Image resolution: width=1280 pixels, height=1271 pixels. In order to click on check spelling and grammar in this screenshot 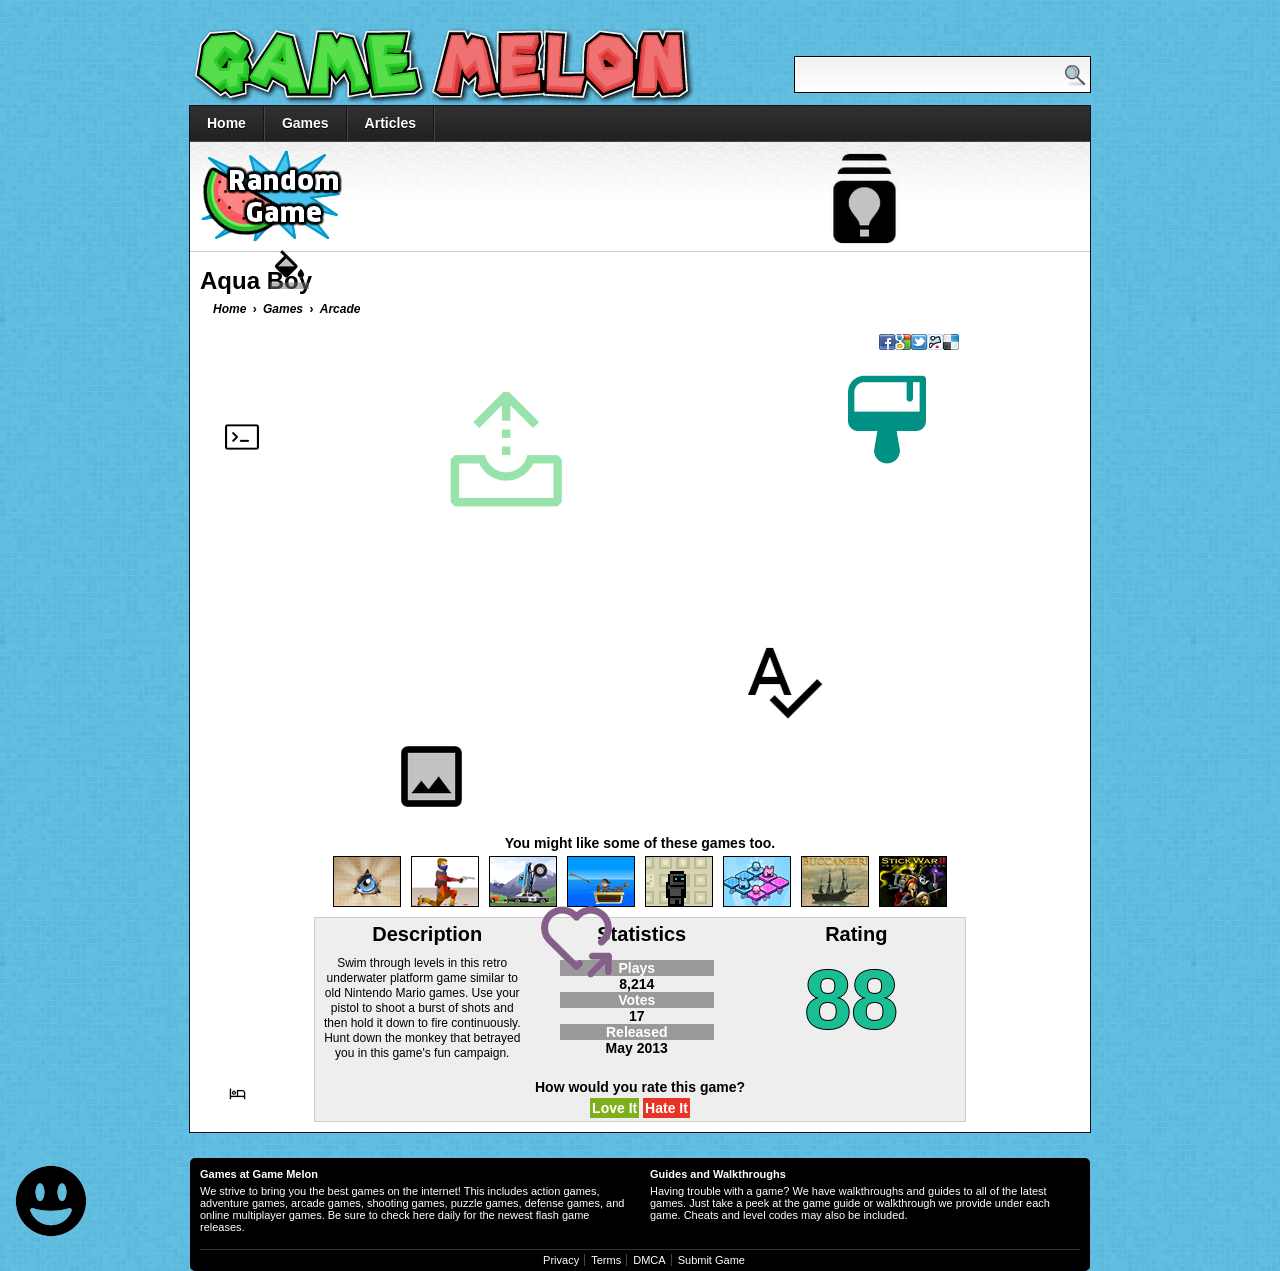, I will do `click(782, 680)`.